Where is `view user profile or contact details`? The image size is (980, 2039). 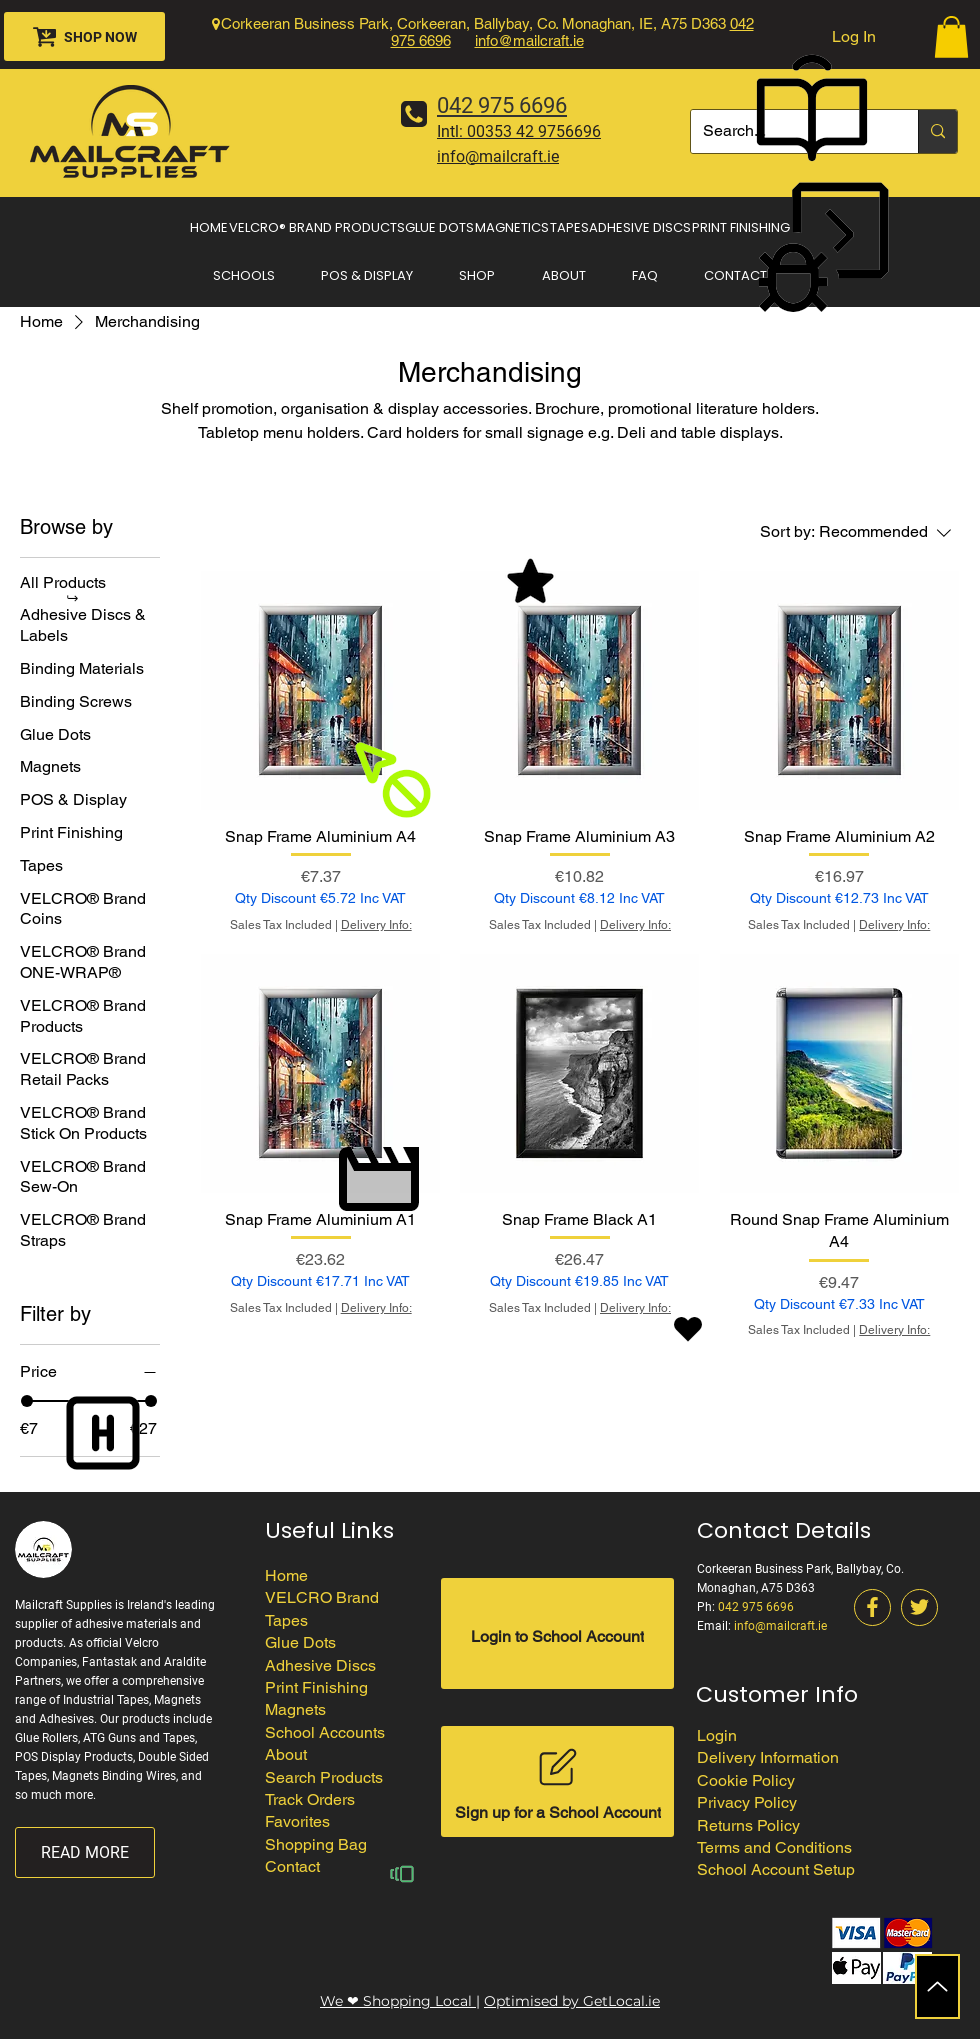 view user profile or contact details is located at coordinates (812, 106).